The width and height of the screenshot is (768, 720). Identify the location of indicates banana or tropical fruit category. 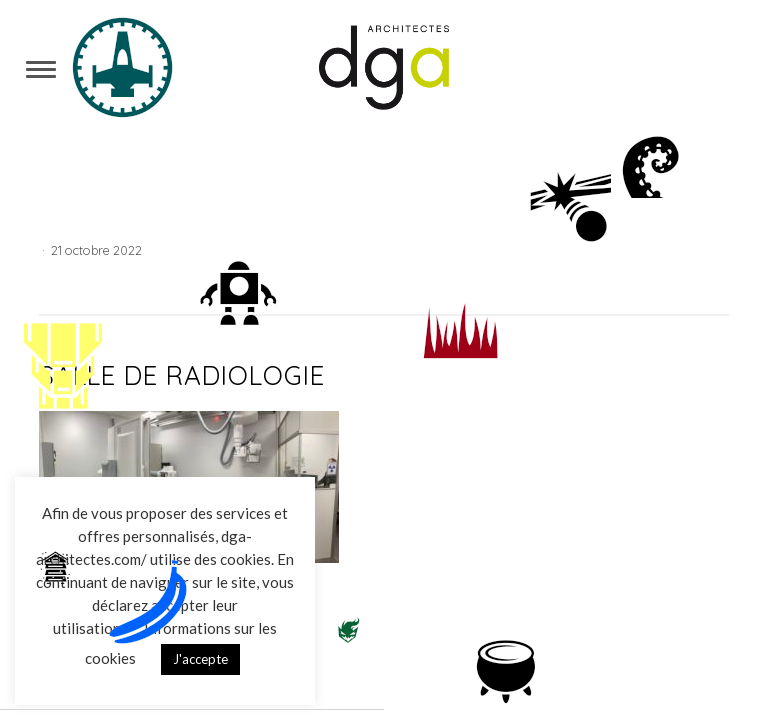
(148, 601).